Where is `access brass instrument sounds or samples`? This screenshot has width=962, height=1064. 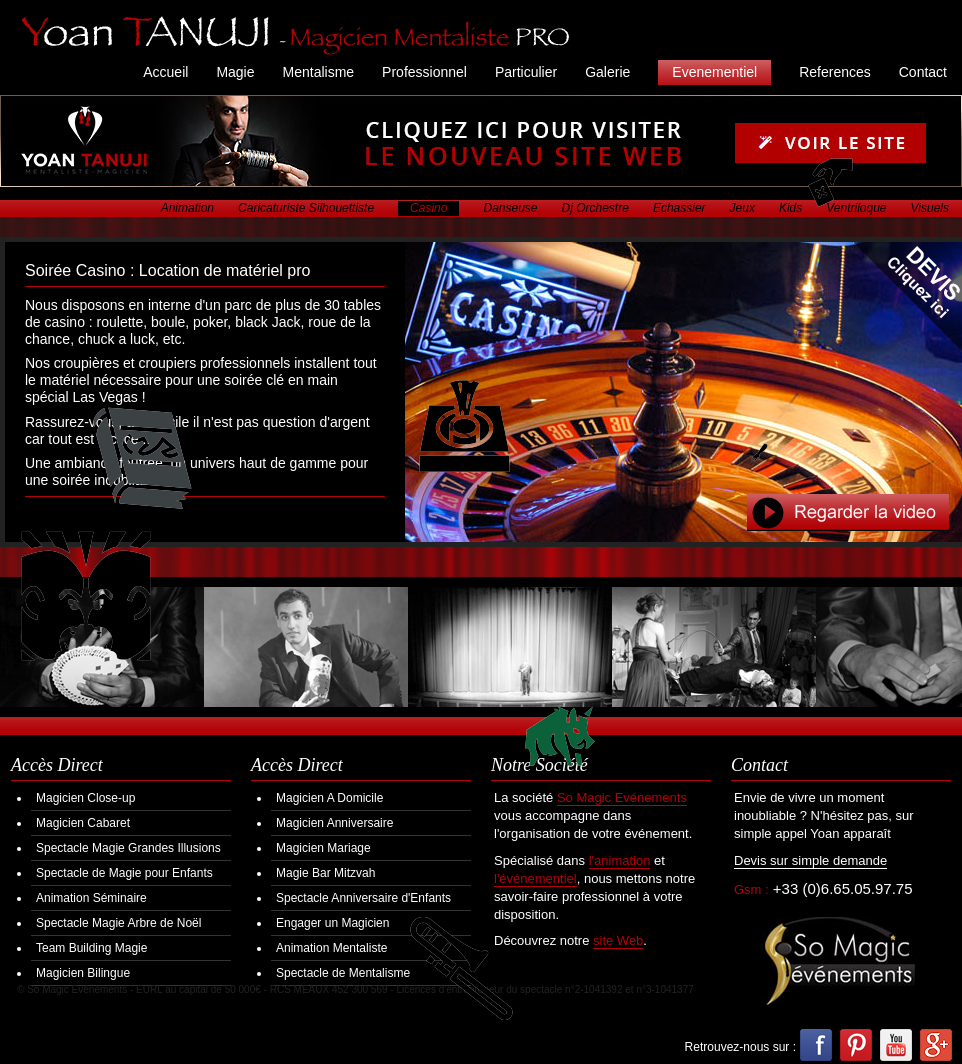
access brass instrument sounds or samples is located at coordinates (461, 968).